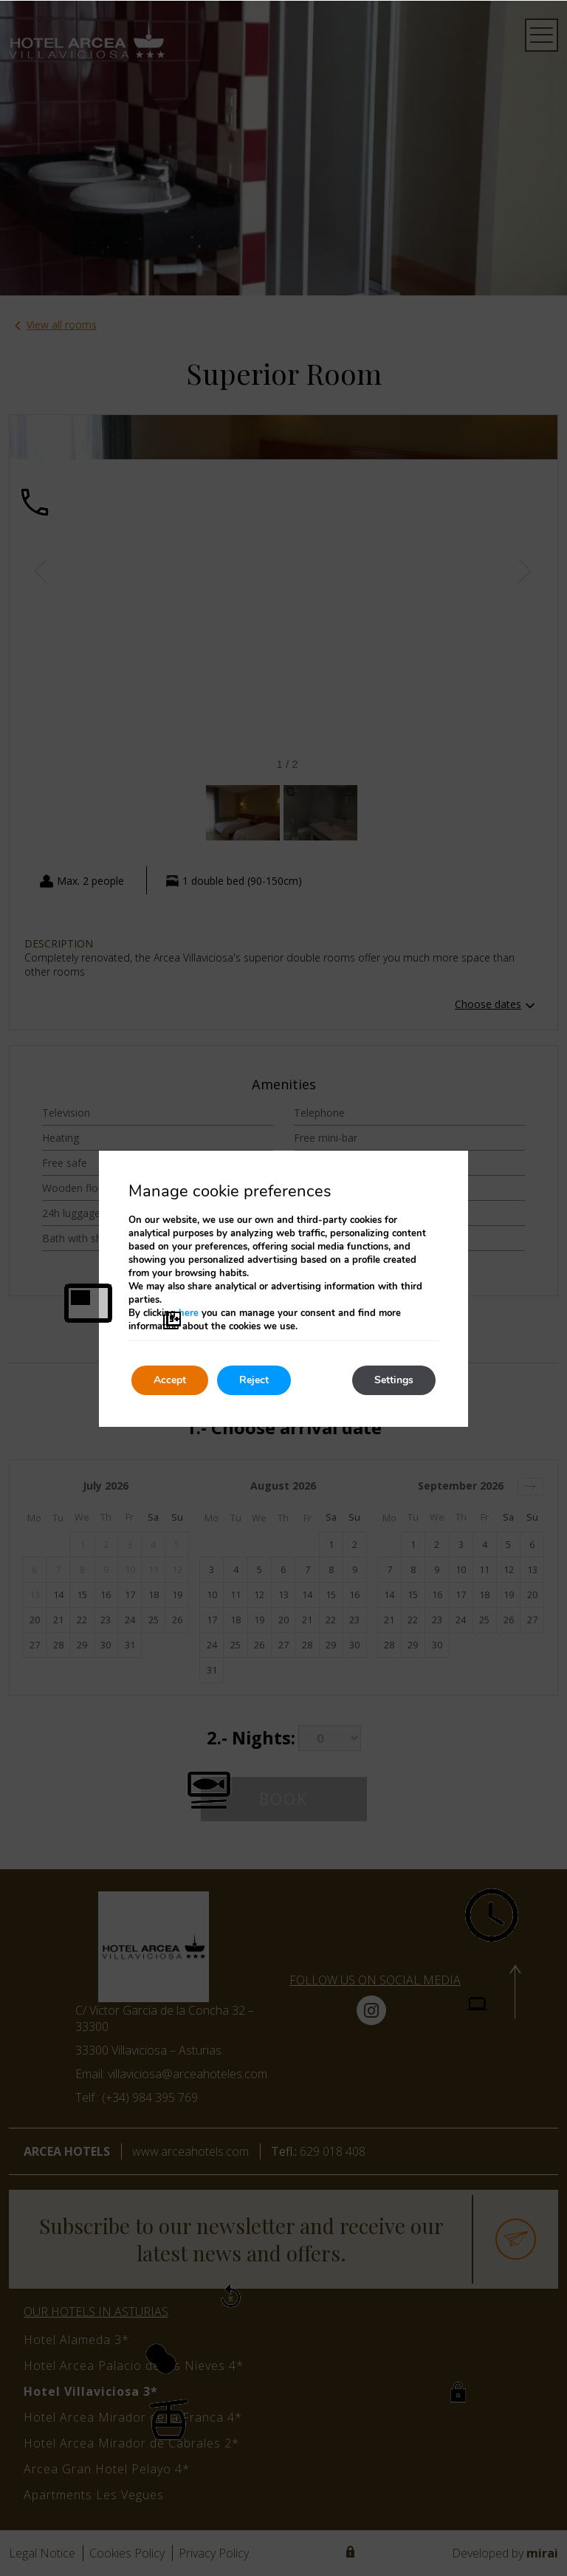  Describe the element at coordinates (209, 1791) in the screenshot. I see `view set meal or combo options` at that location.